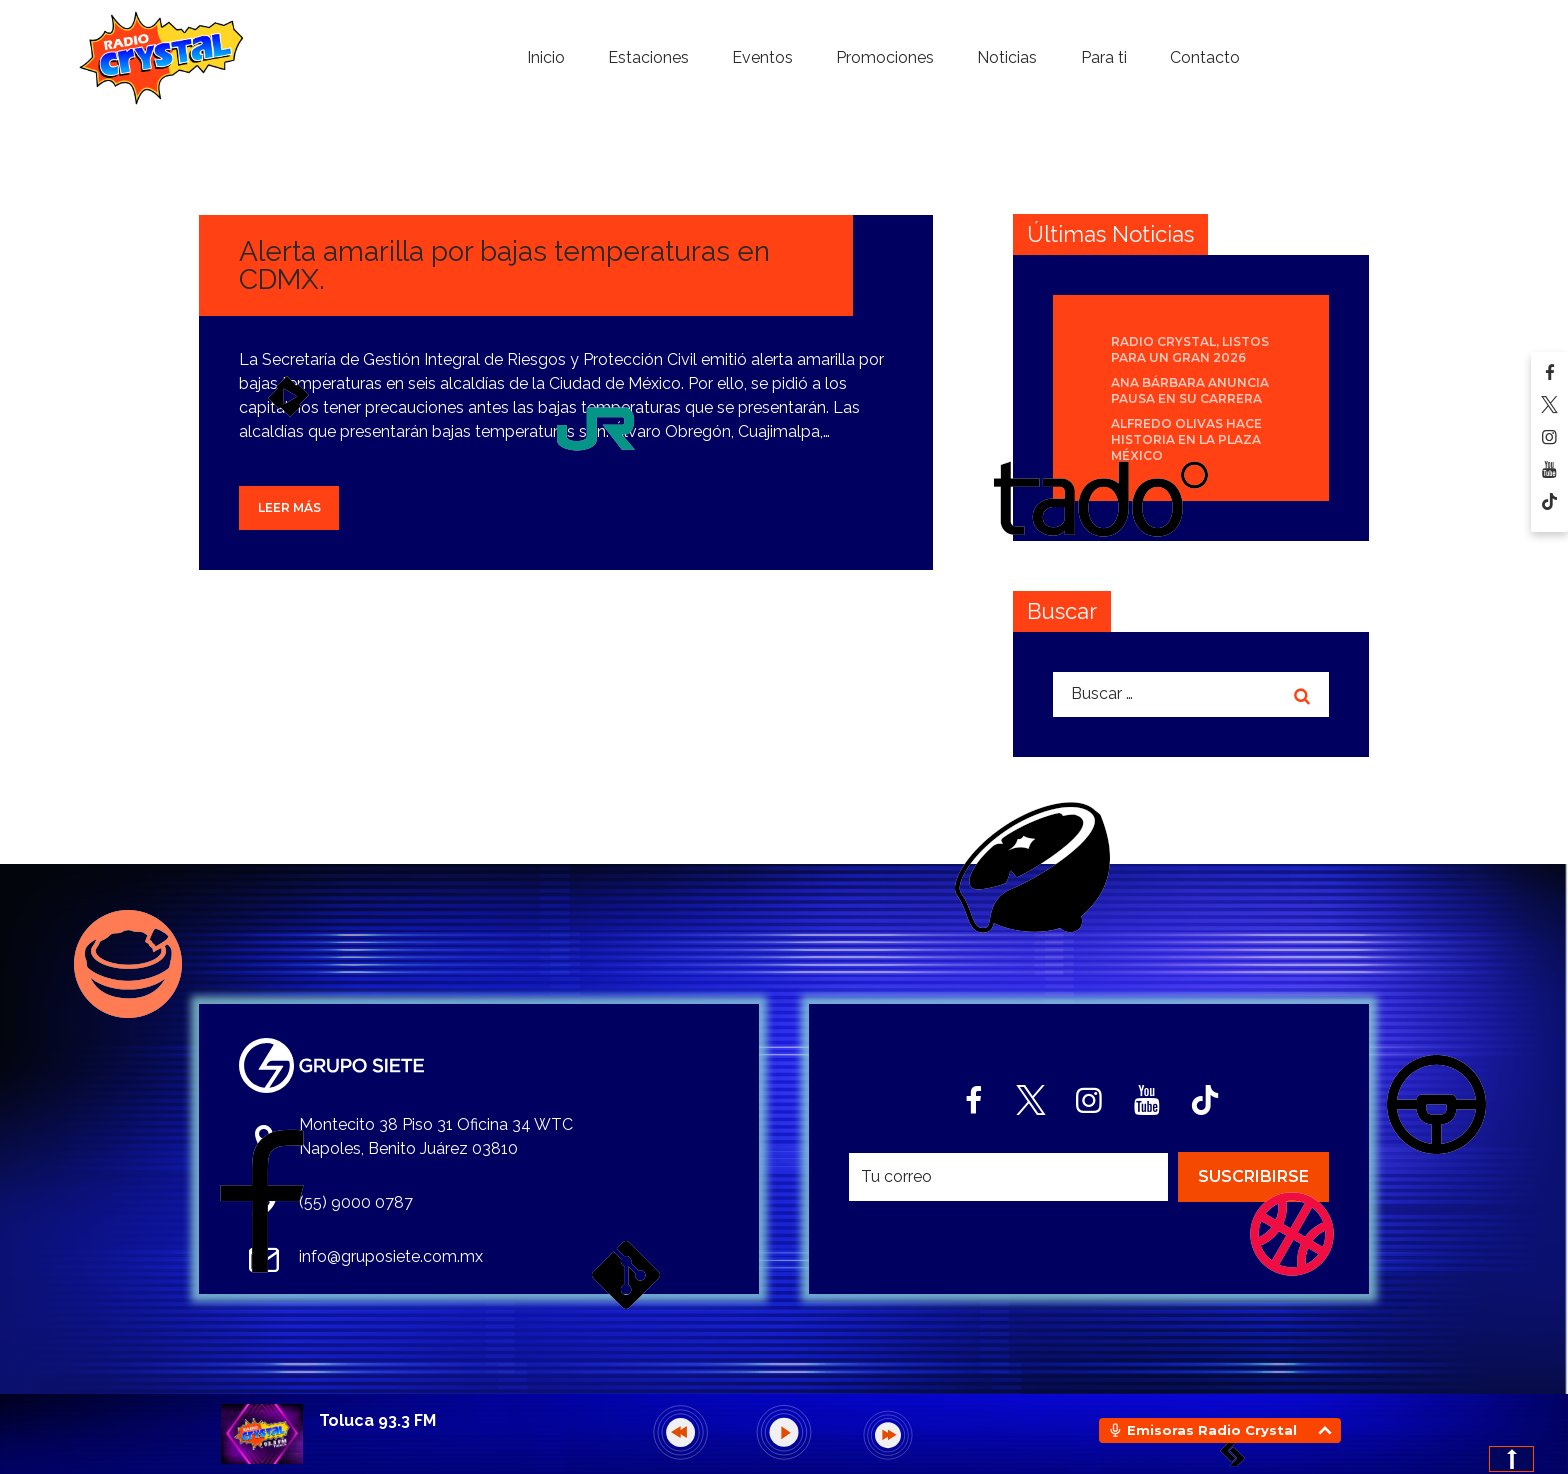 Image resolution: width=1568 pixels, height=1474 pixels. I want to click on access sports scores and updates, so click(1292, 1234).